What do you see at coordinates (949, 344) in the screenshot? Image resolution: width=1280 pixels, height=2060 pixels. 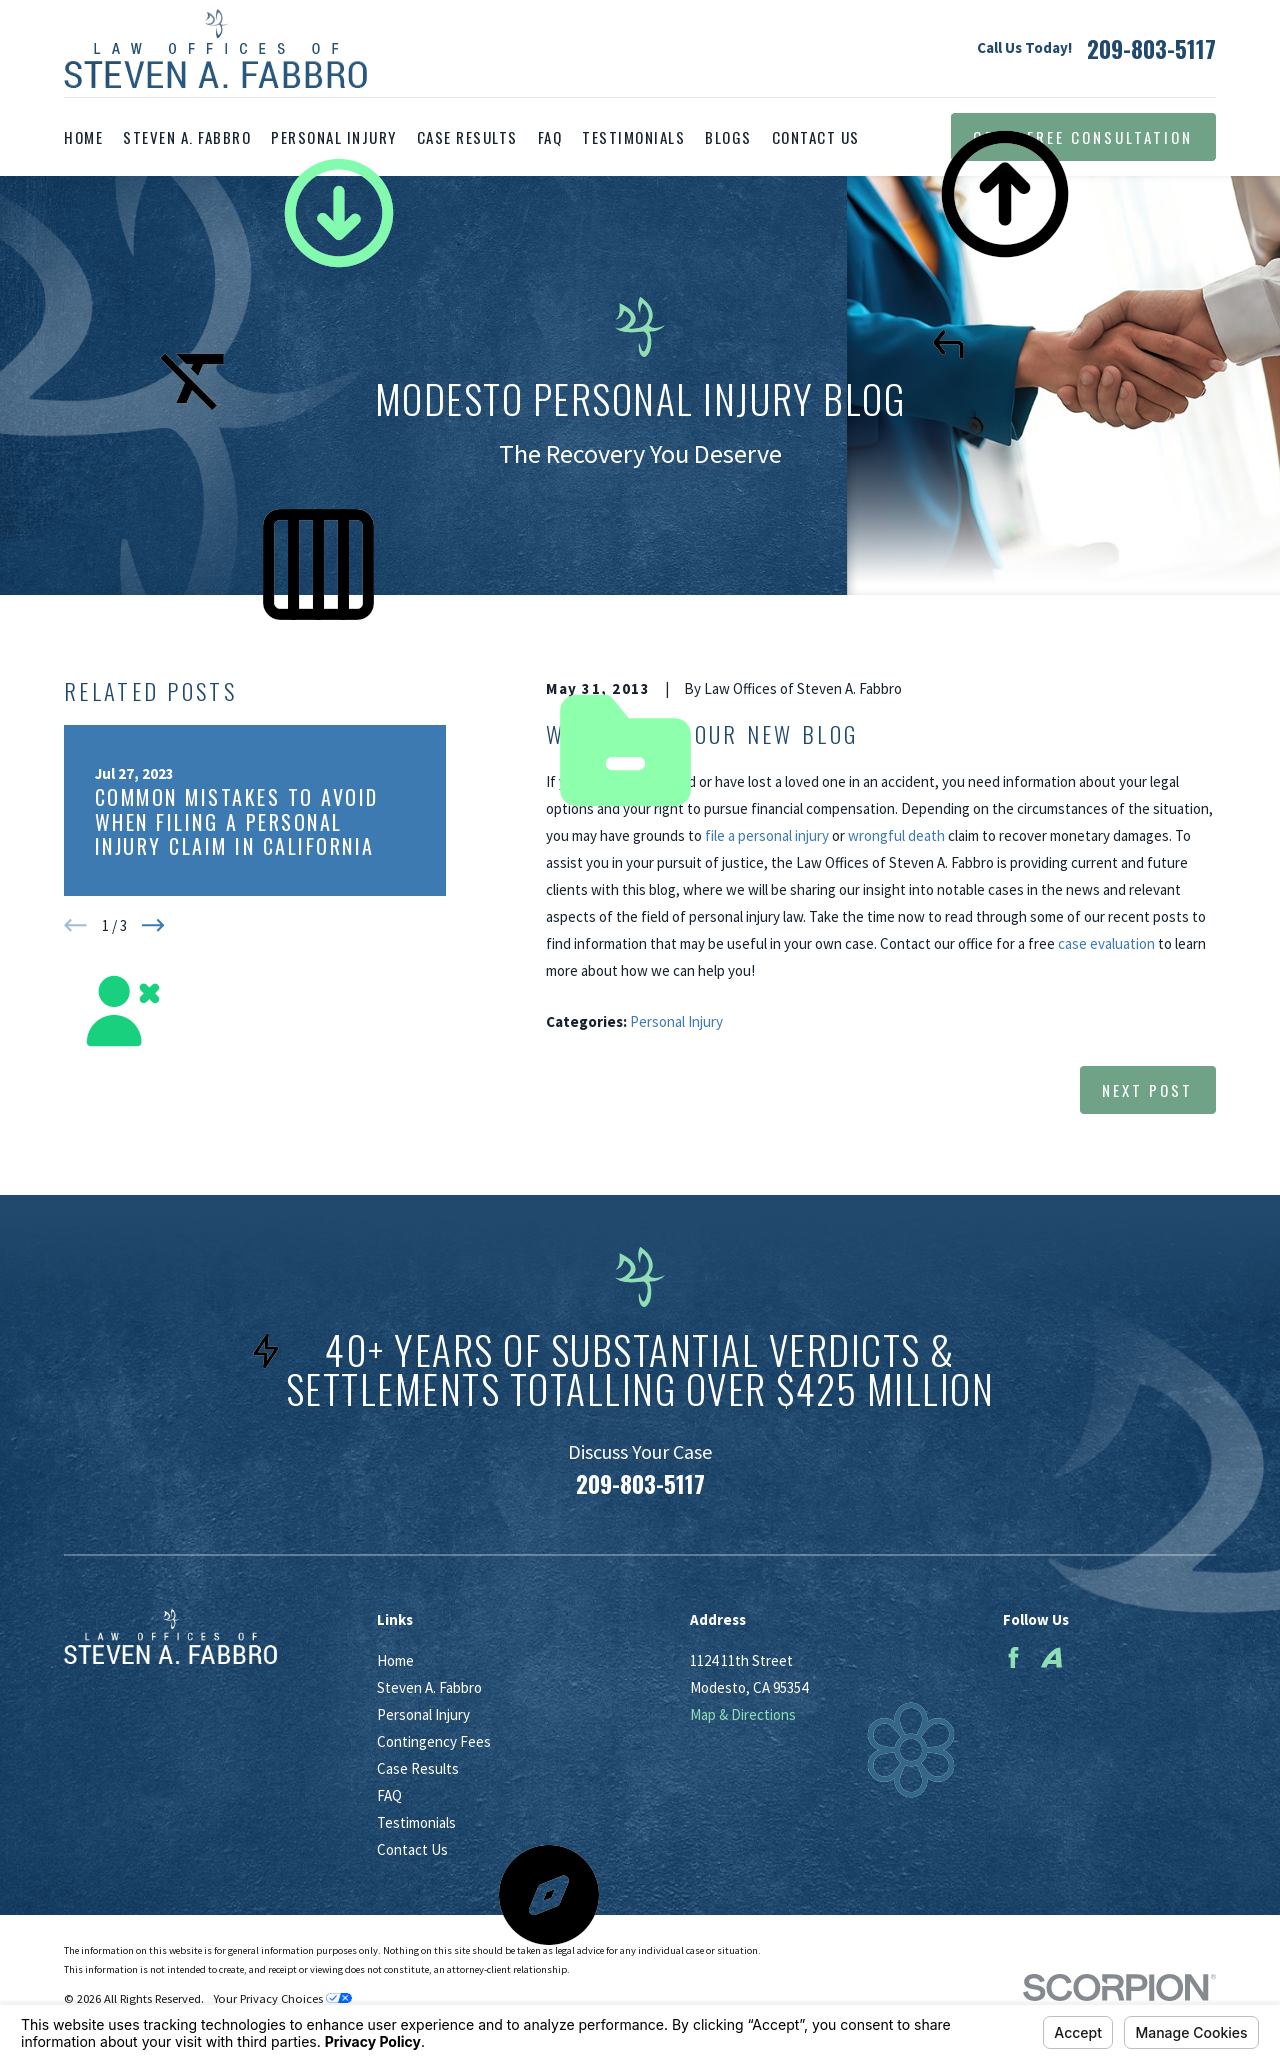 I see `go back to previous screen` at bounding box center [949, 344].